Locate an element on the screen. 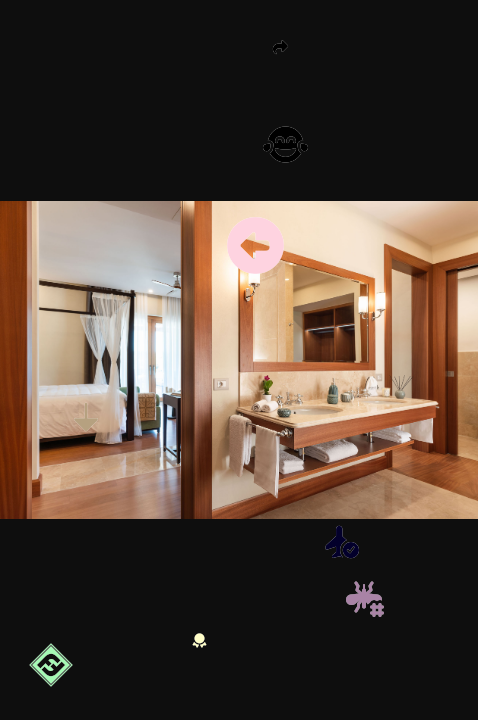 The width and height of the screenshot is (478, 720). flight booking confirmed is located at coordinates (341, 542).